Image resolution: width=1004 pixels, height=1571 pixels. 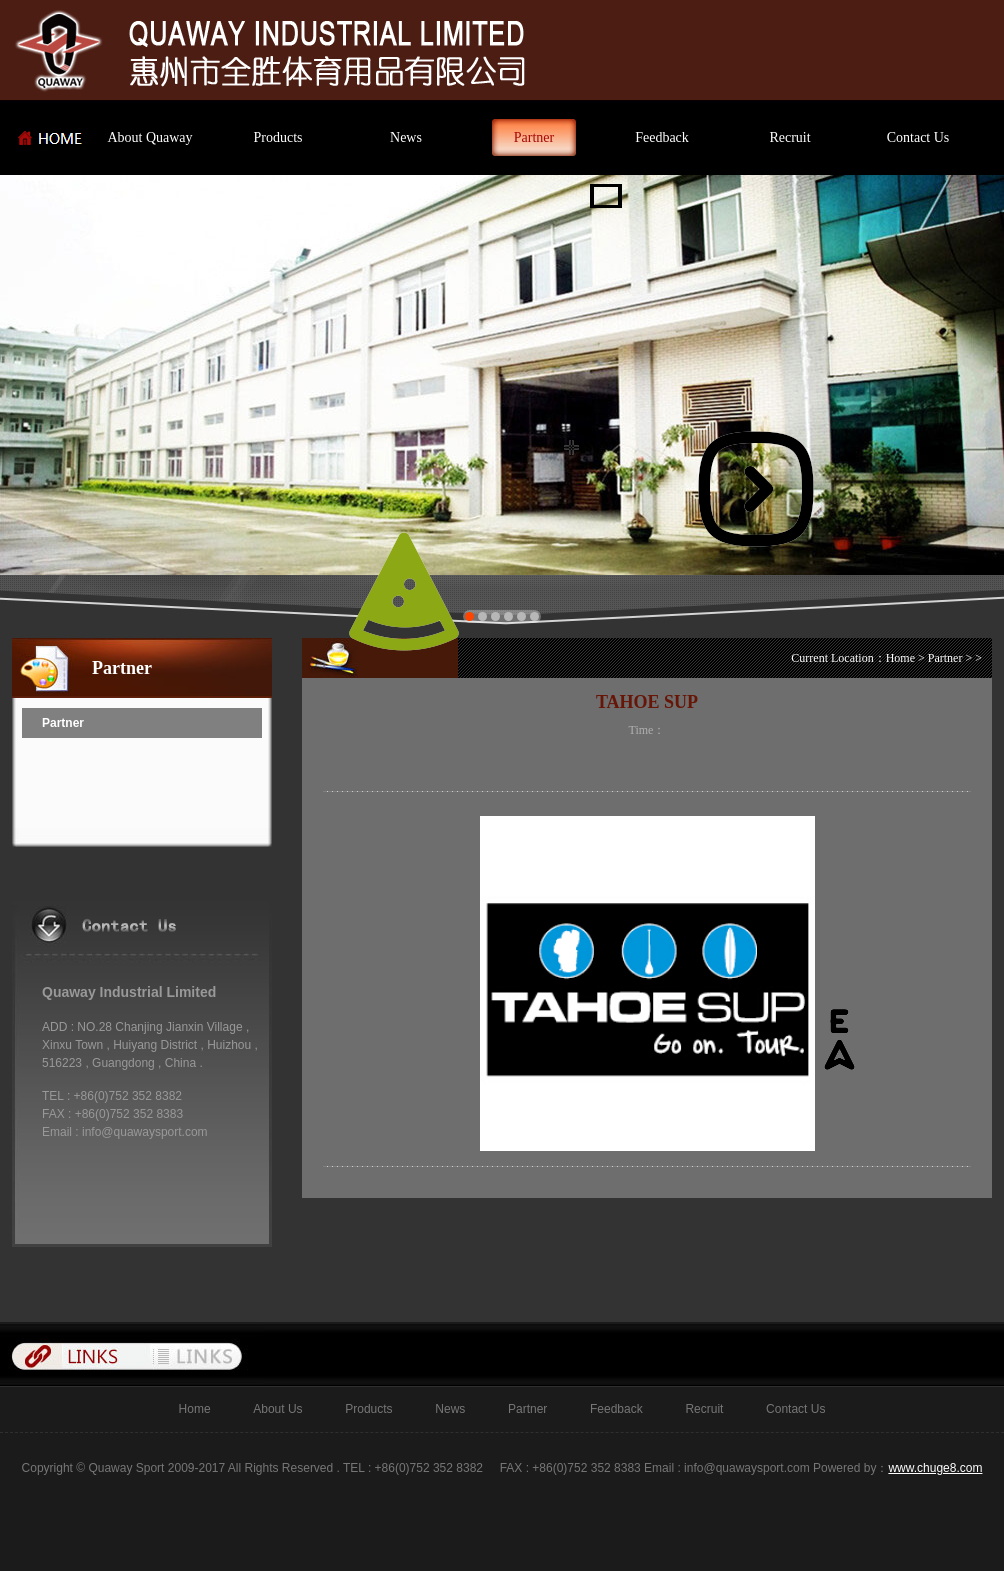 I want to click on crop image to 5:4 aspect ratio, so click(x=606, y=196).